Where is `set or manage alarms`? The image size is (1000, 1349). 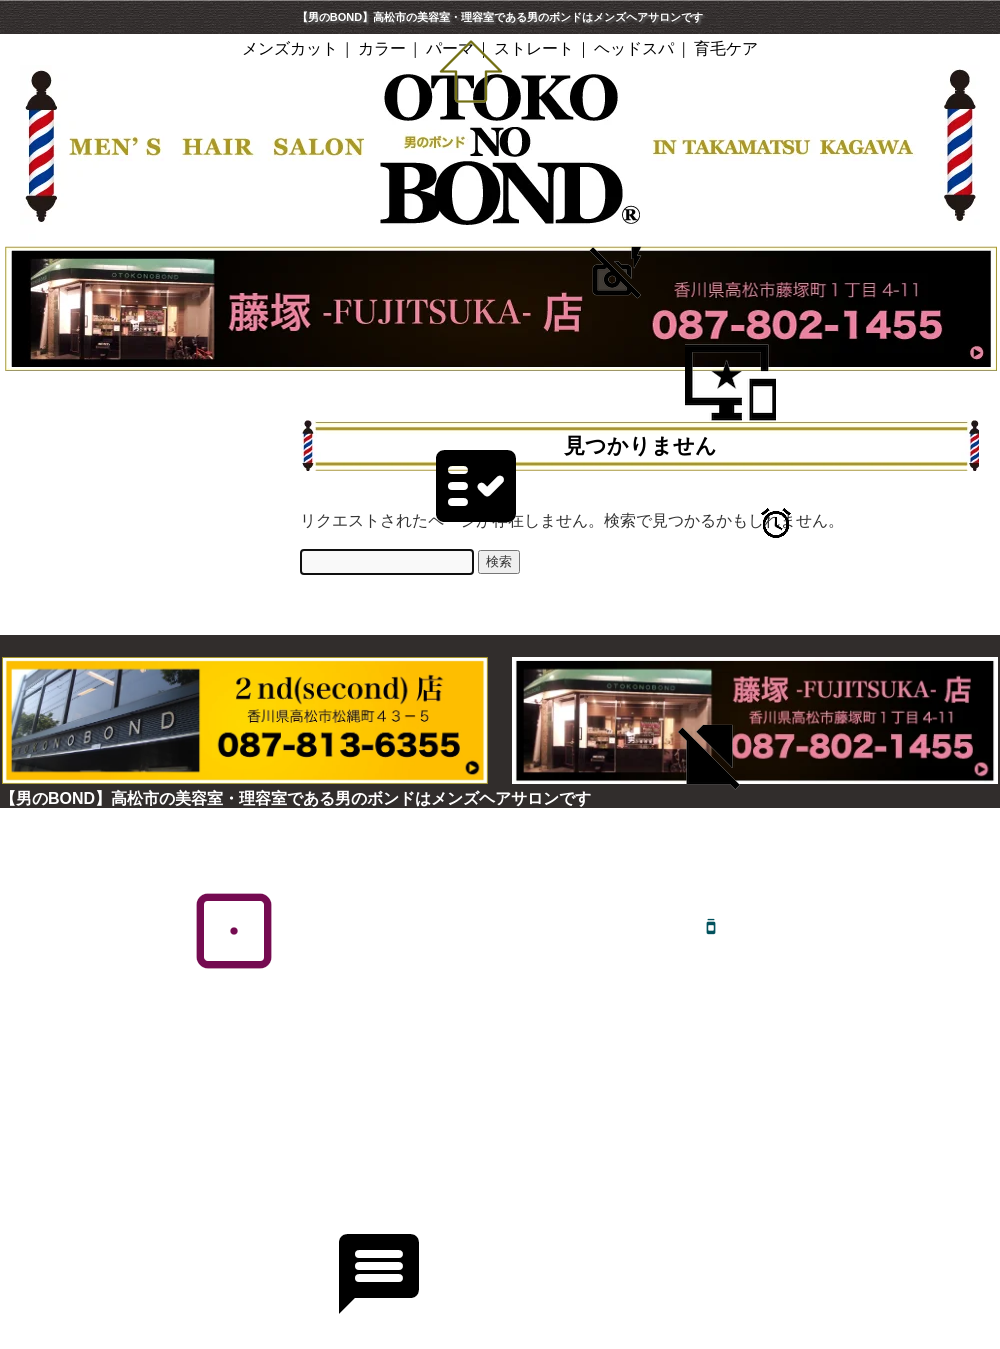 set or manage alarms is located at coordinates (776, 523).